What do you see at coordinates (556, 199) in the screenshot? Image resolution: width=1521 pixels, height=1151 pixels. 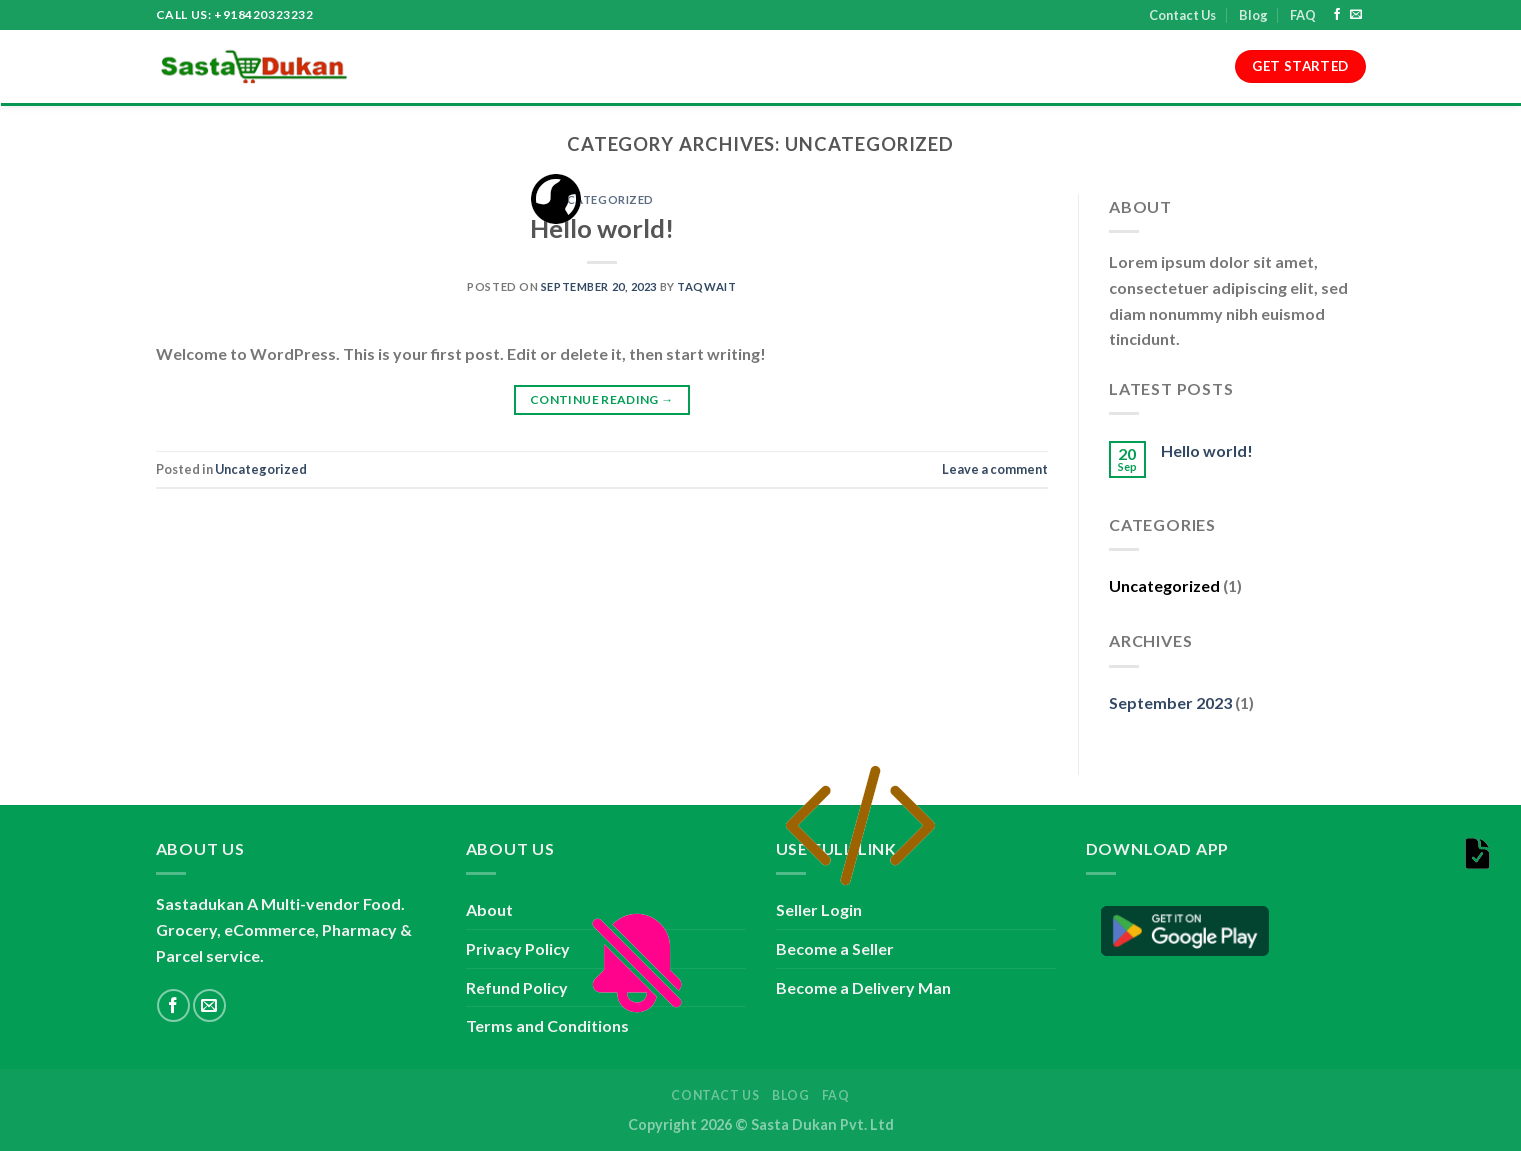 I see `access global or international settings` at bounding box center [556, 199].